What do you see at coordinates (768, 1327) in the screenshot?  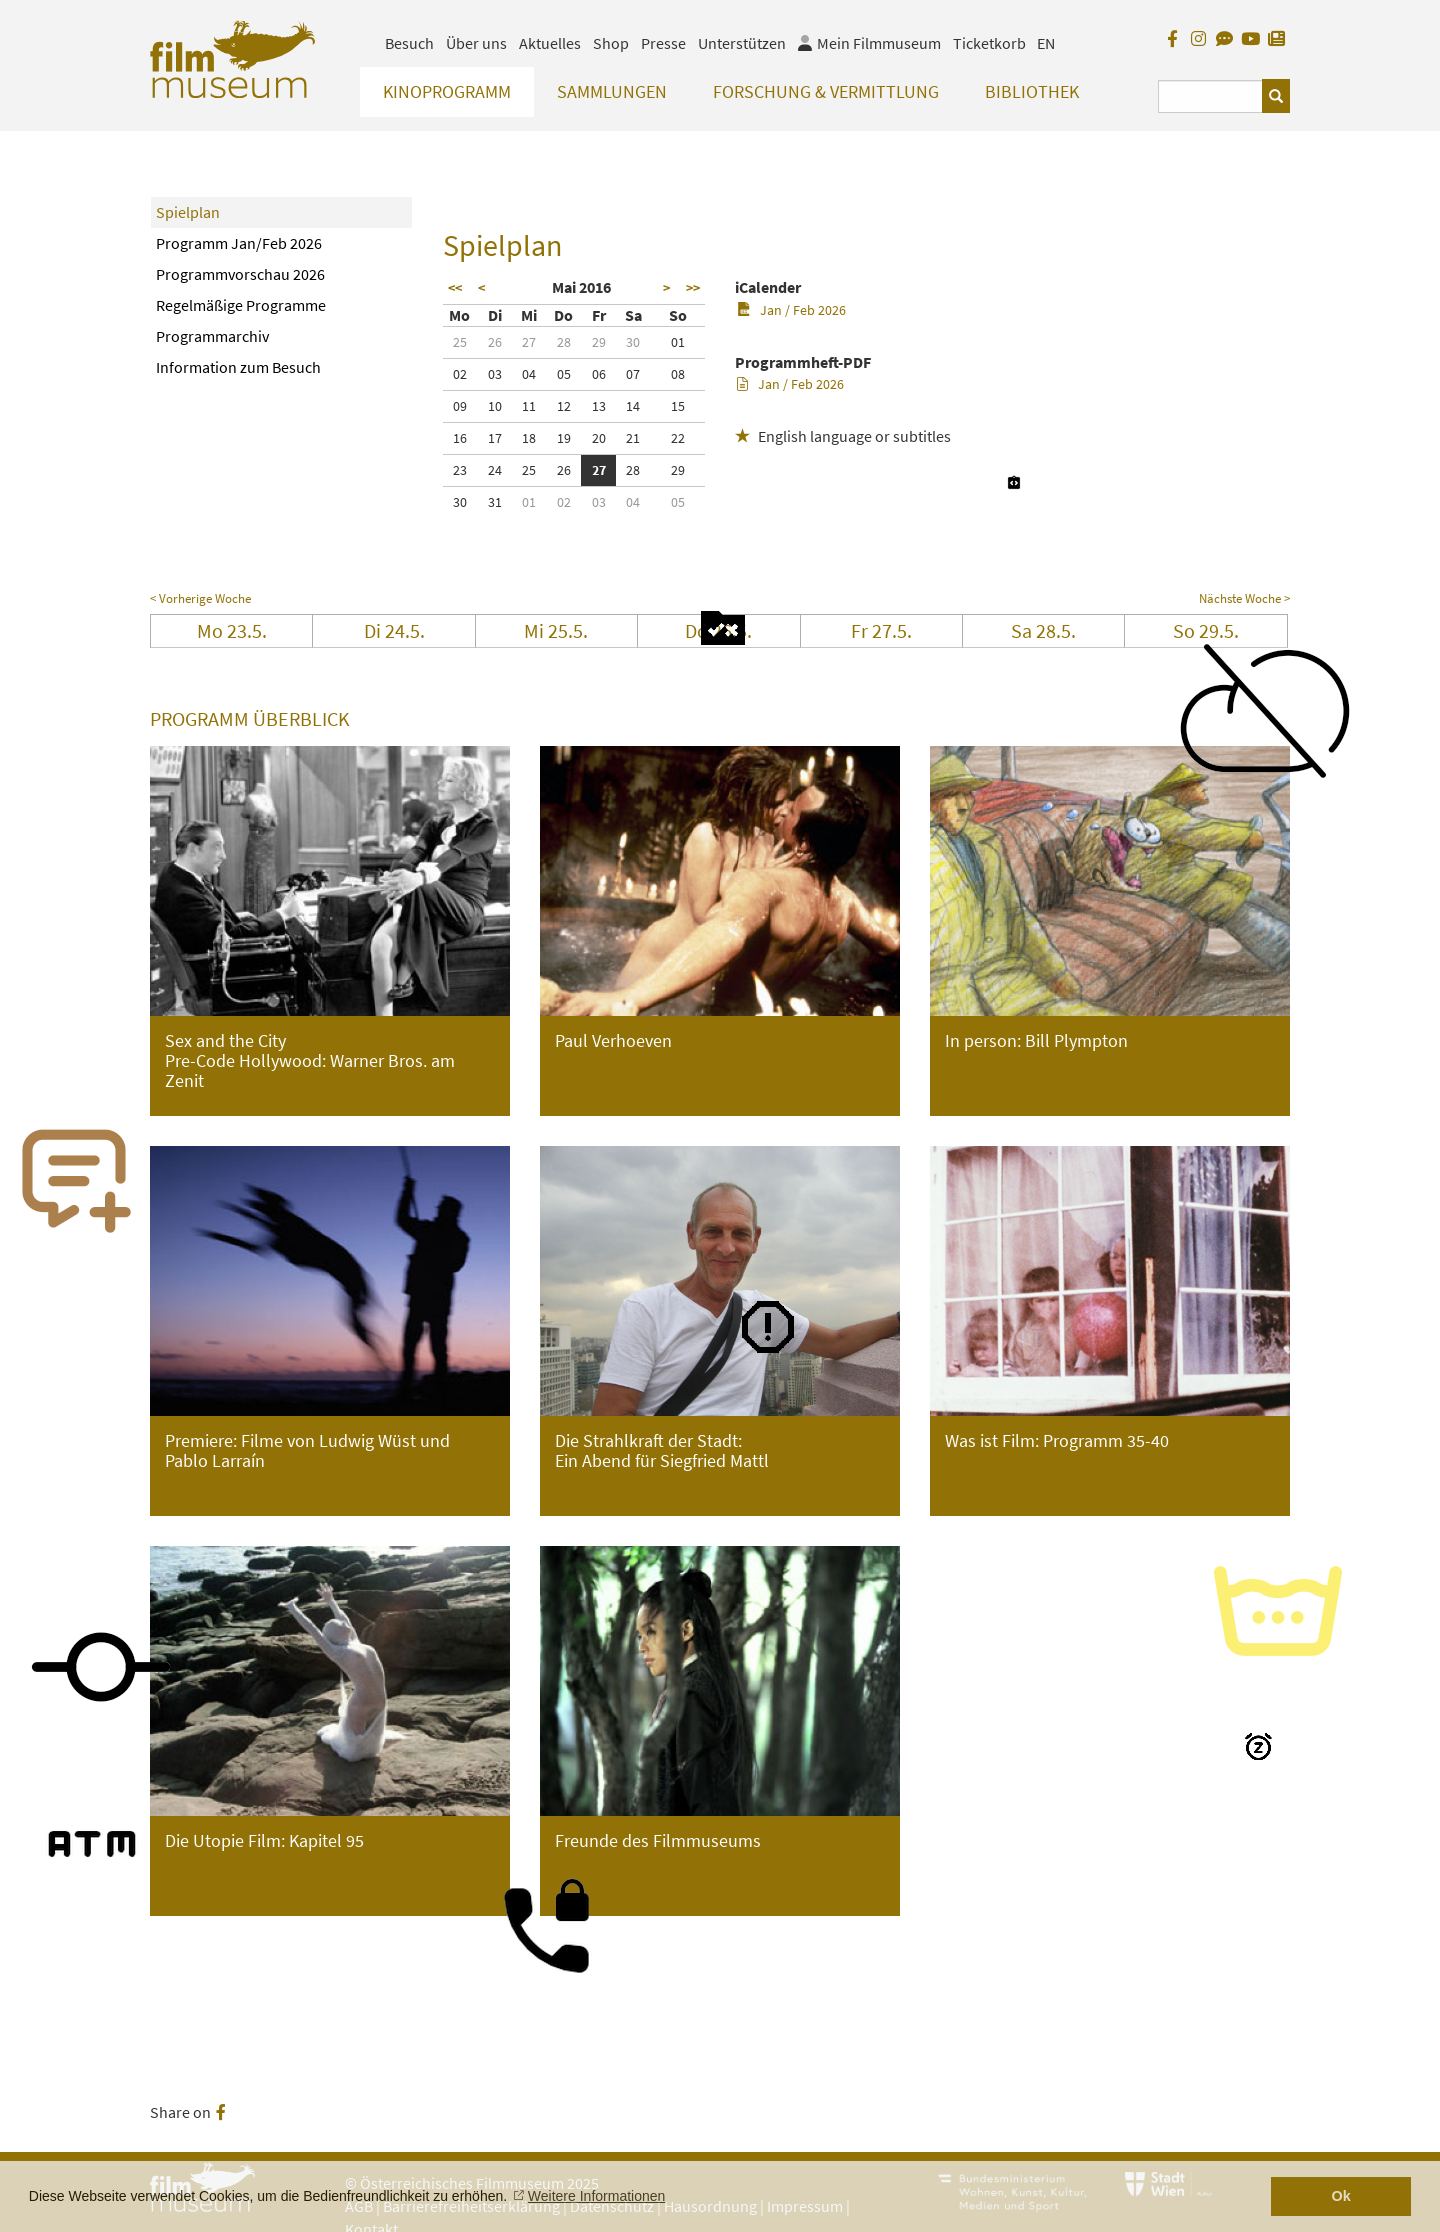 I see `report inappropriate content or behavior` at bounding box center [768, 1327].